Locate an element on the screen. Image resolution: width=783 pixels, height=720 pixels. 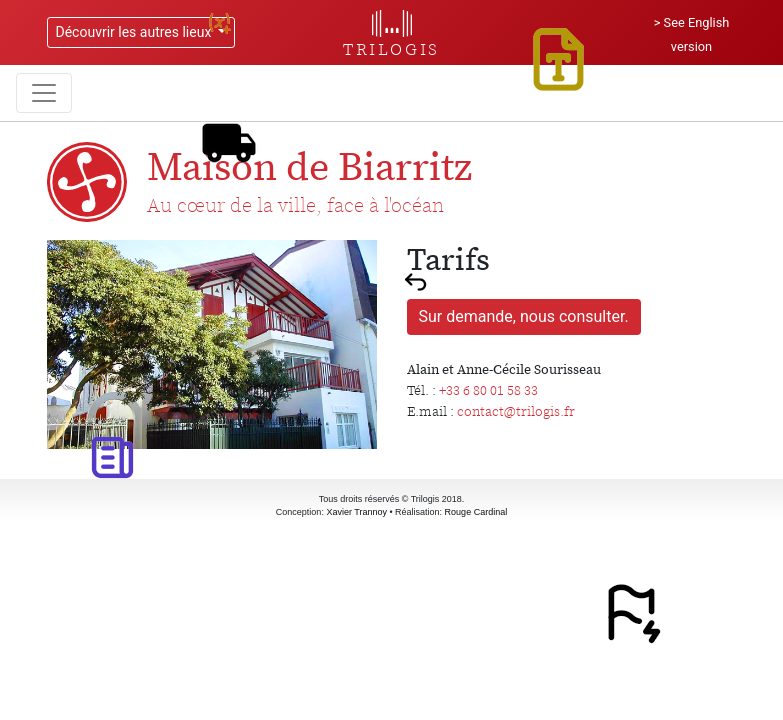
view news articles or updates is located at coordinates (112, 457).